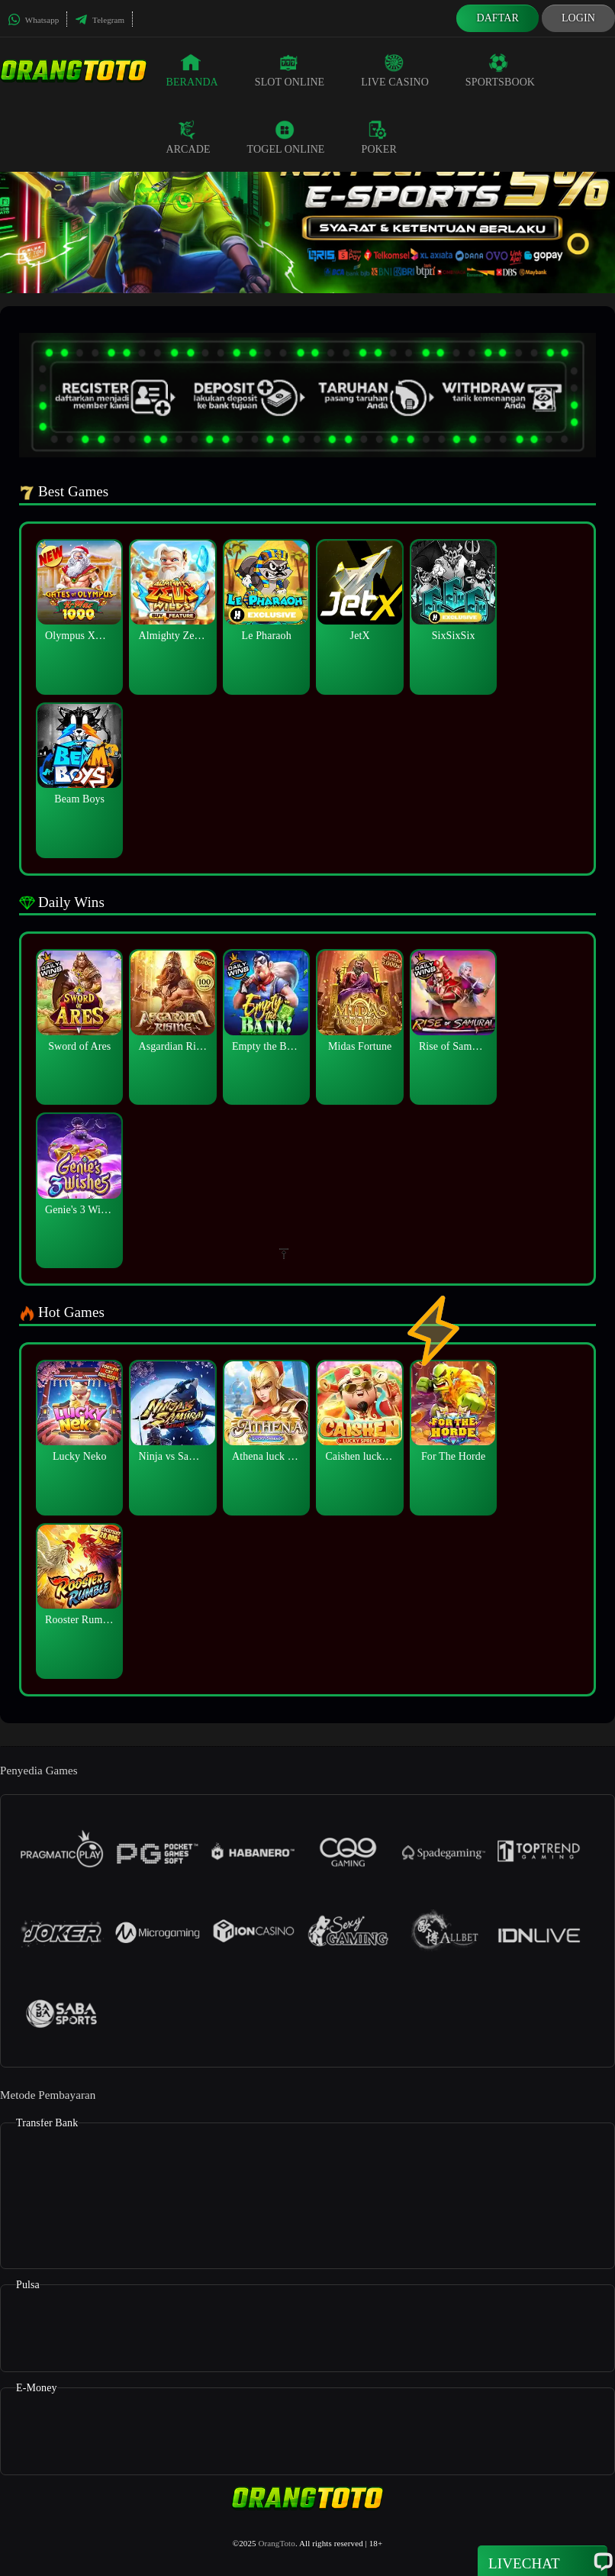 Image resolution: width=615 pixels, height=2576 pixels. What do you see at coordinates (284, 1254) in the screenshot?
I see `align content to the top` at bounding box center [284, 1254].